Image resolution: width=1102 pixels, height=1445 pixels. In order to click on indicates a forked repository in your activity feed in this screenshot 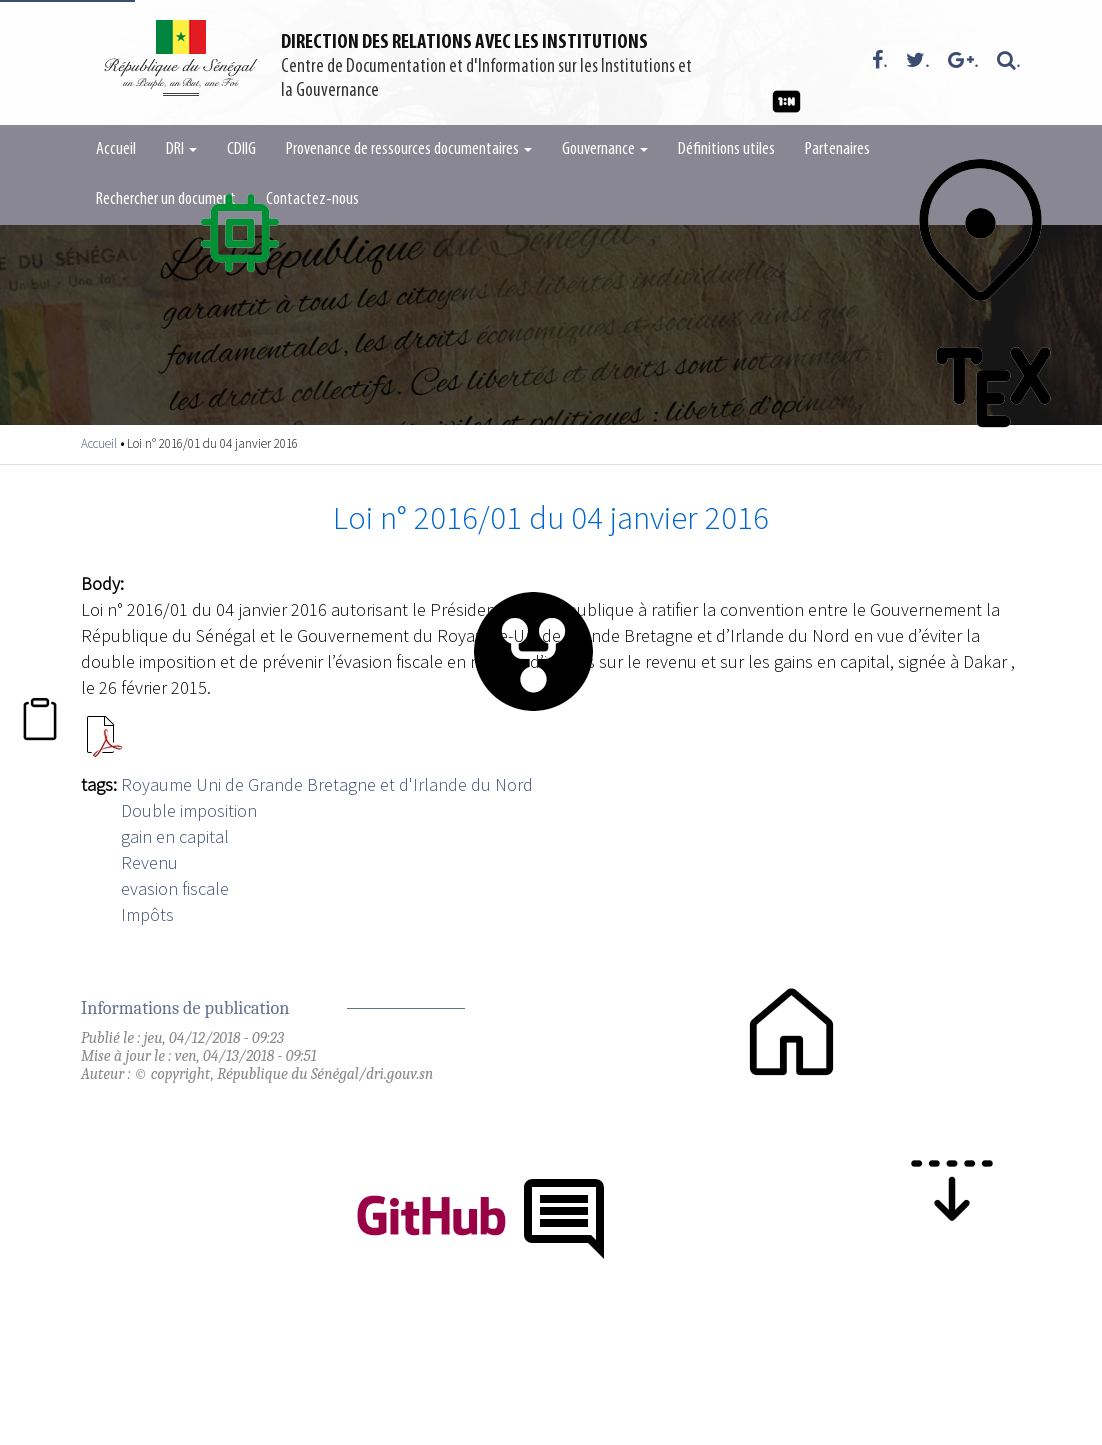, I will do `click(533, 651)`.